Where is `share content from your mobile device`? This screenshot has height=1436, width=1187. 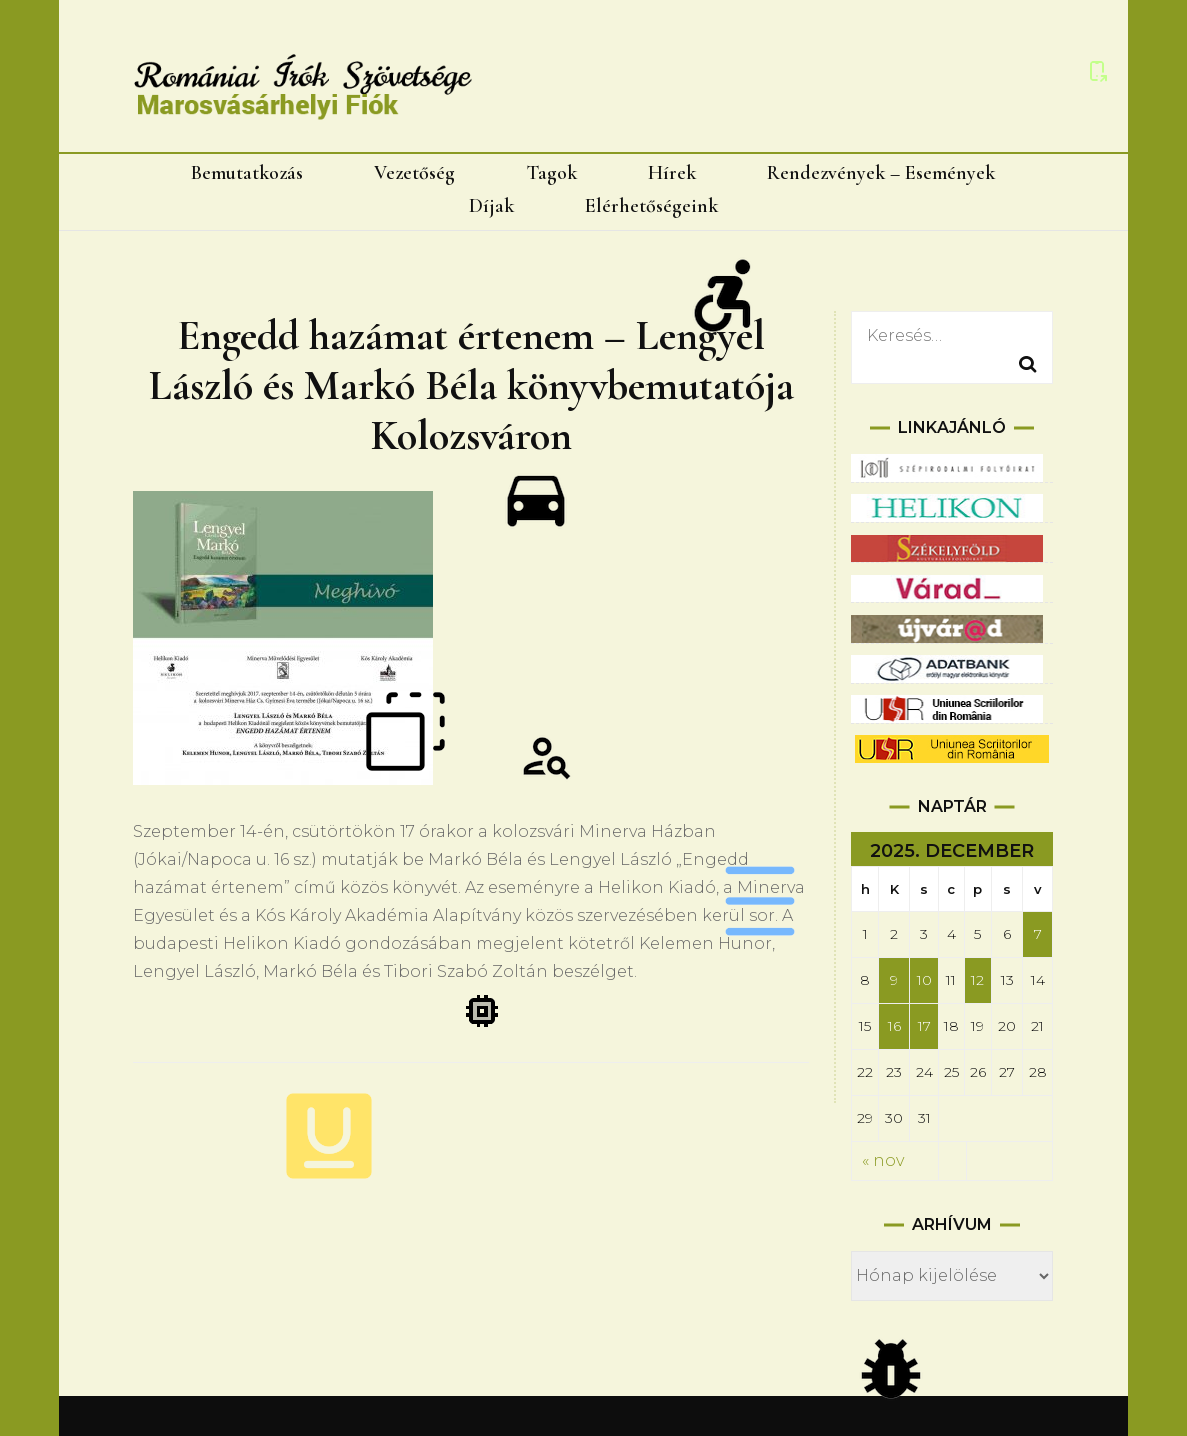
share content from your mobile device is located at coordinates (1097, 71).